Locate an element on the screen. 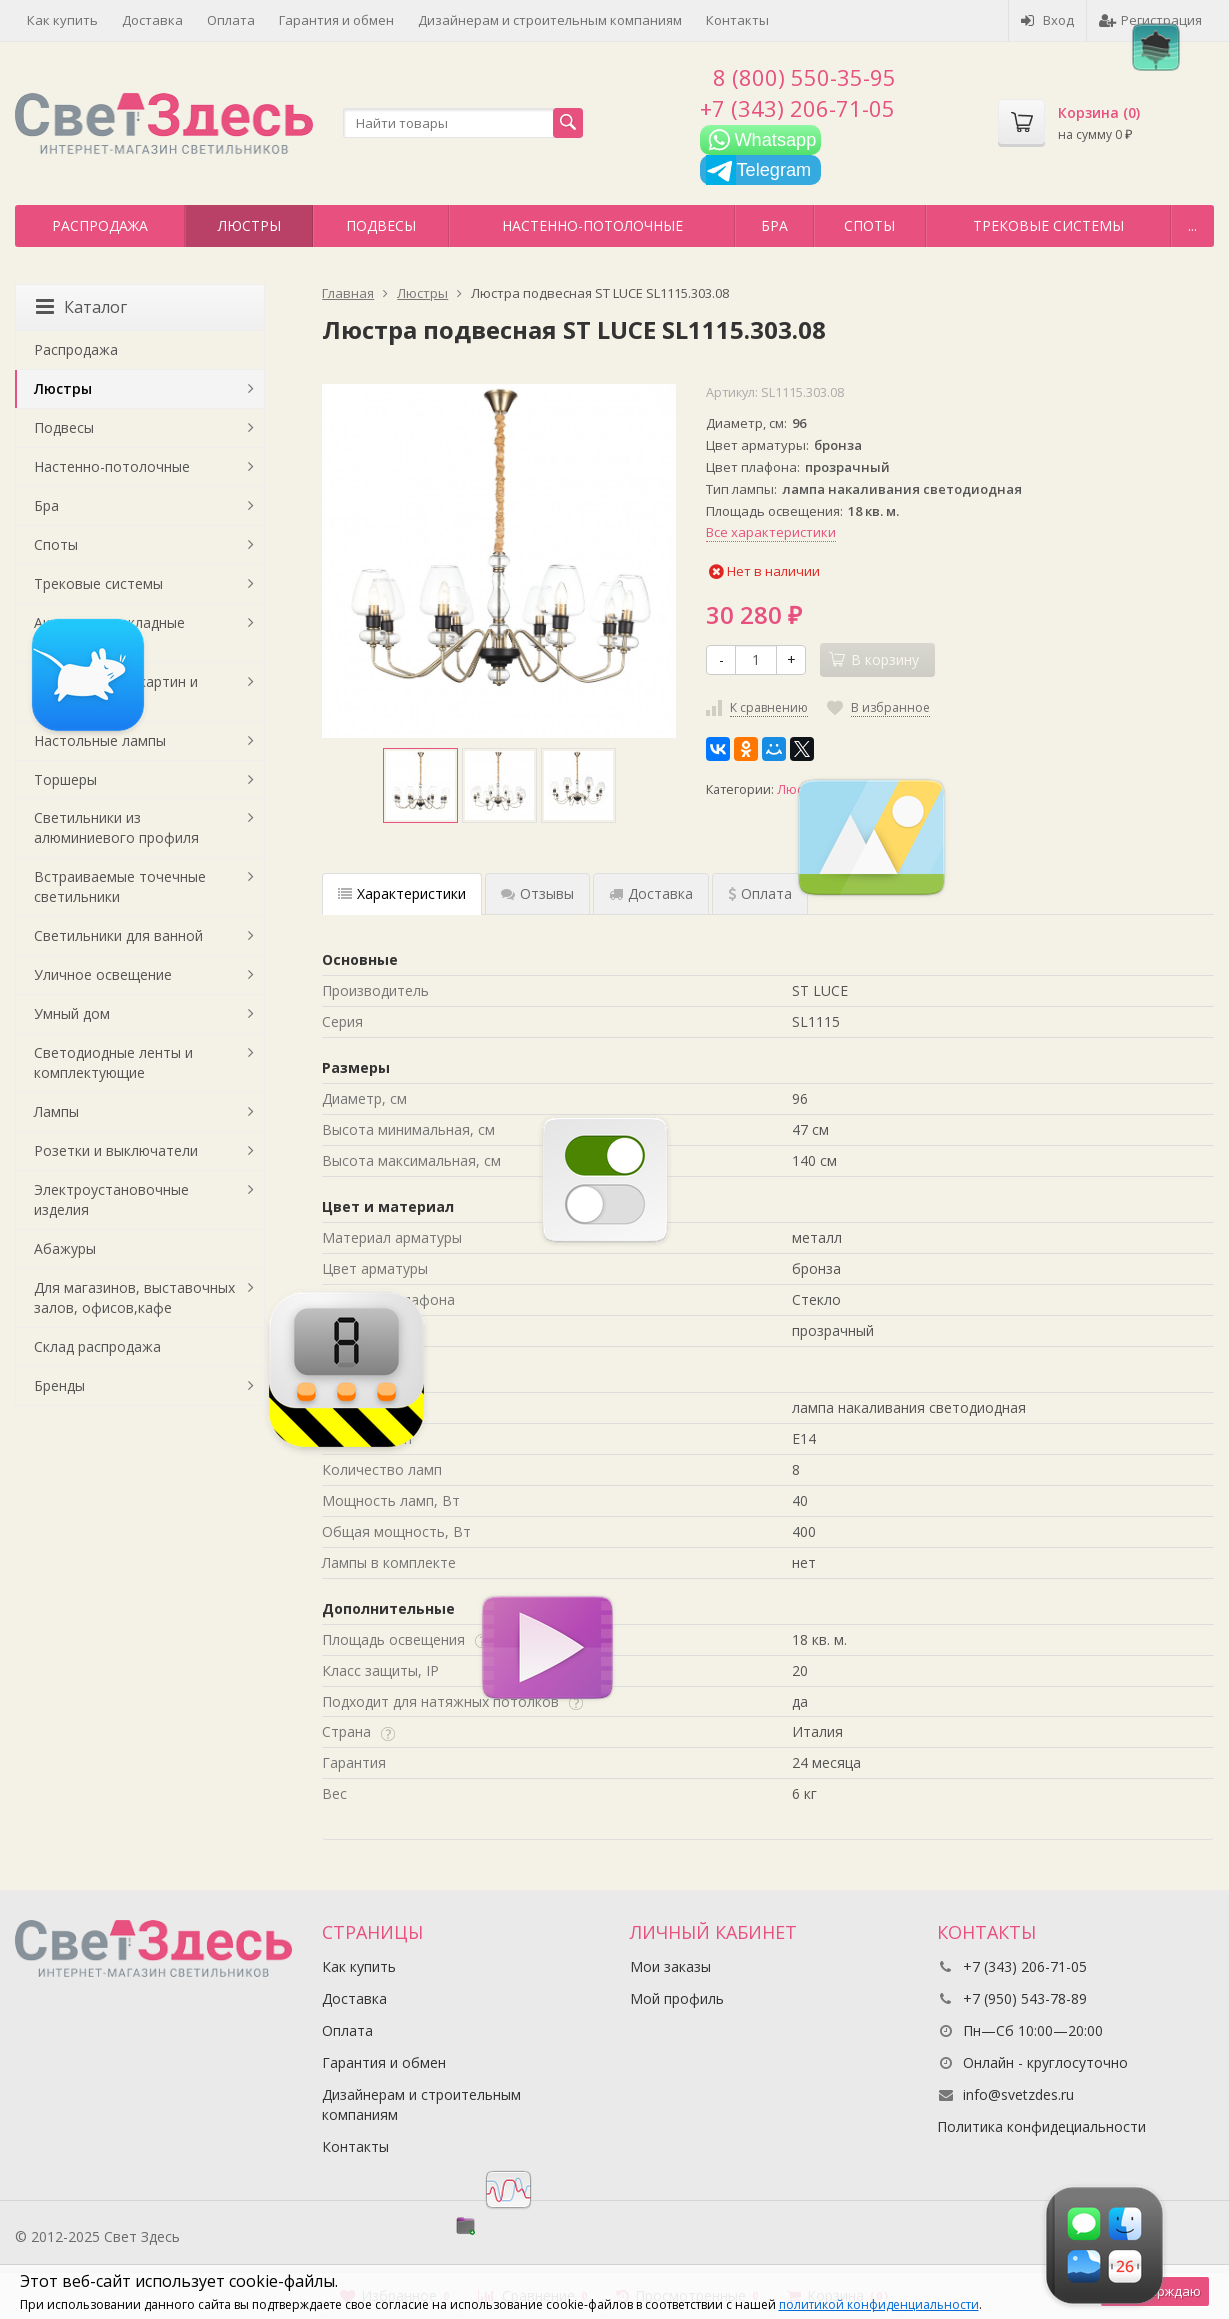 The width and height of the screenshot is (1229, 2319). launch the GNOME Mines game is located at coordinates (1156, 47).